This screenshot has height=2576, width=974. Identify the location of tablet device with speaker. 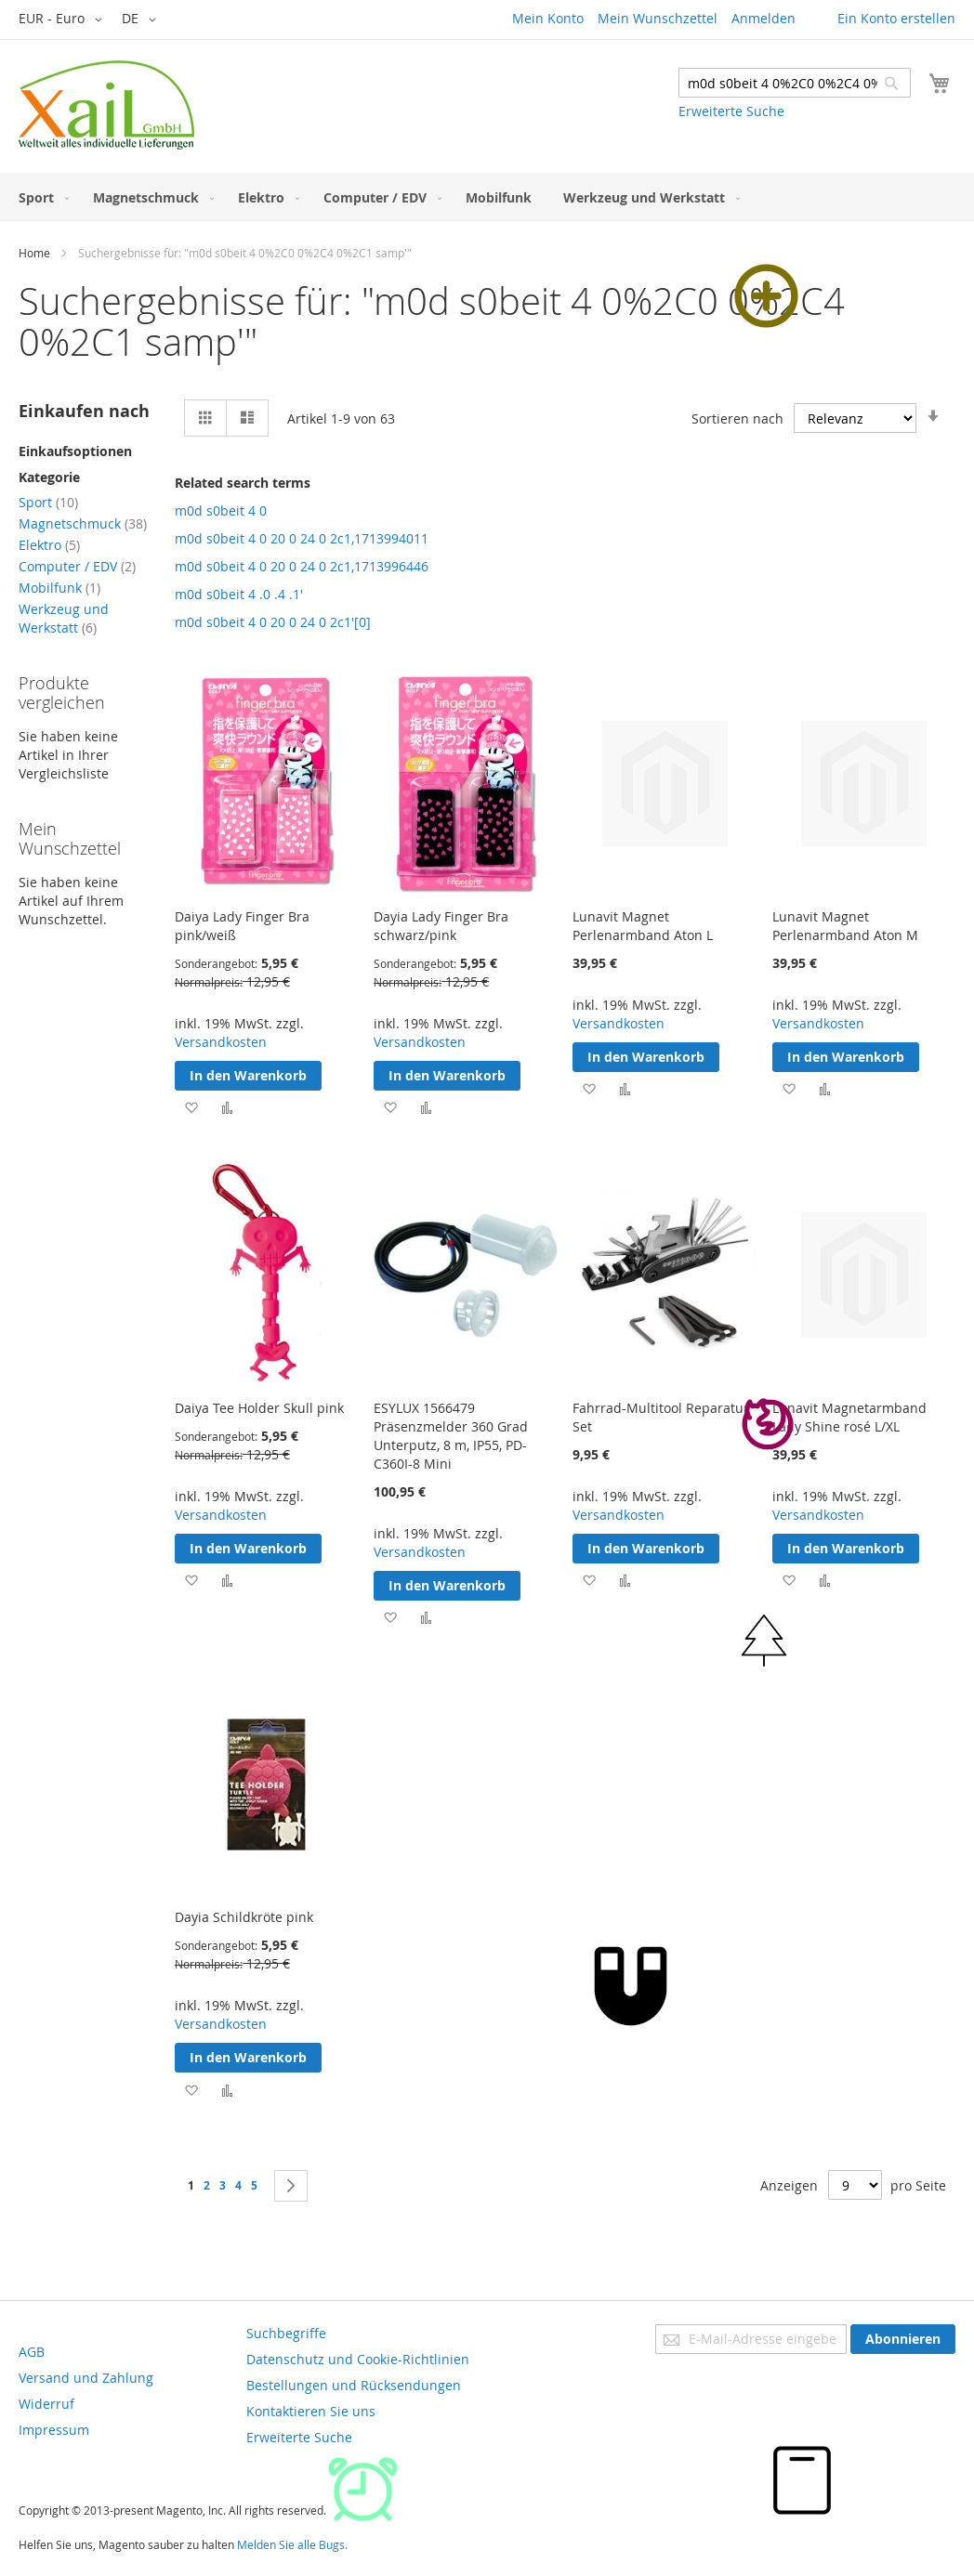
(802, 2480).